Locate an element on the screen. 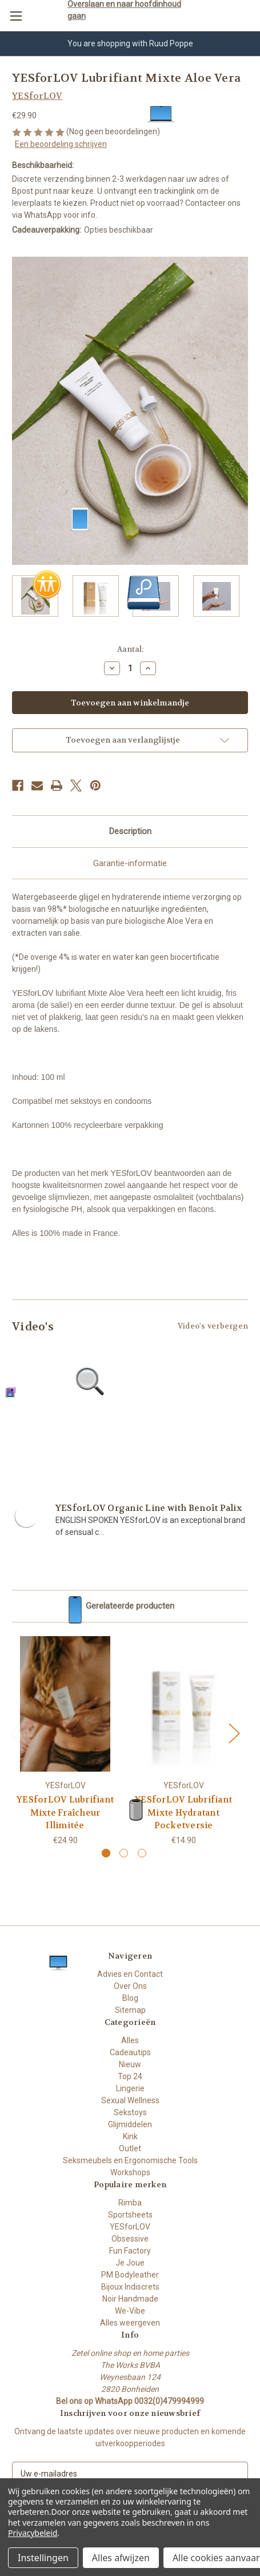 This screenshot has height=2576, width=260. represents this macbook air device in system settings is located at coordinates (161, 111).